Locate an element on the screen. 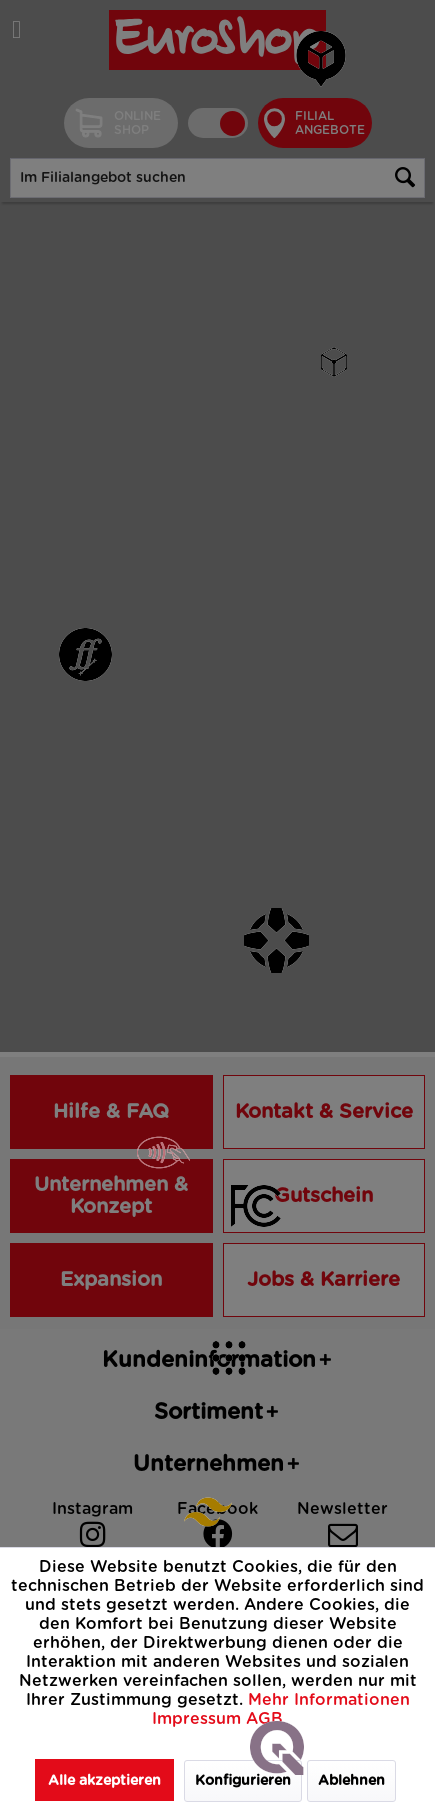 The image size is (435, 1812). open FontForge font editor application is located at coordinates (85, 654).